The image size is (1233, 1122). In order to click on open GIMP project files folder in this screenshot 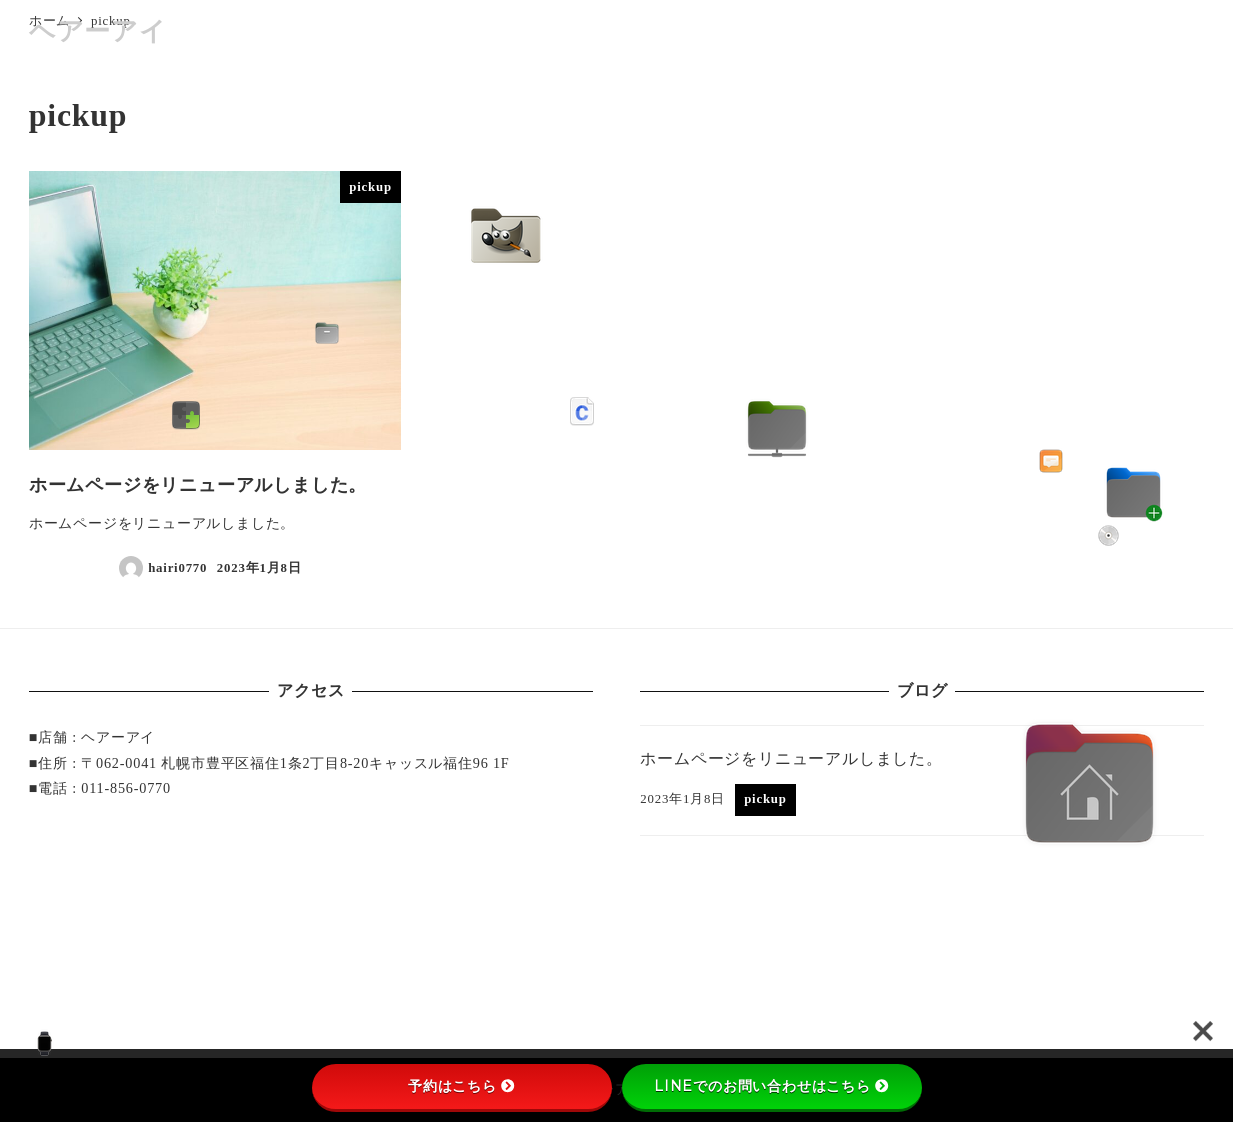, I will do `click(505, 237)`.